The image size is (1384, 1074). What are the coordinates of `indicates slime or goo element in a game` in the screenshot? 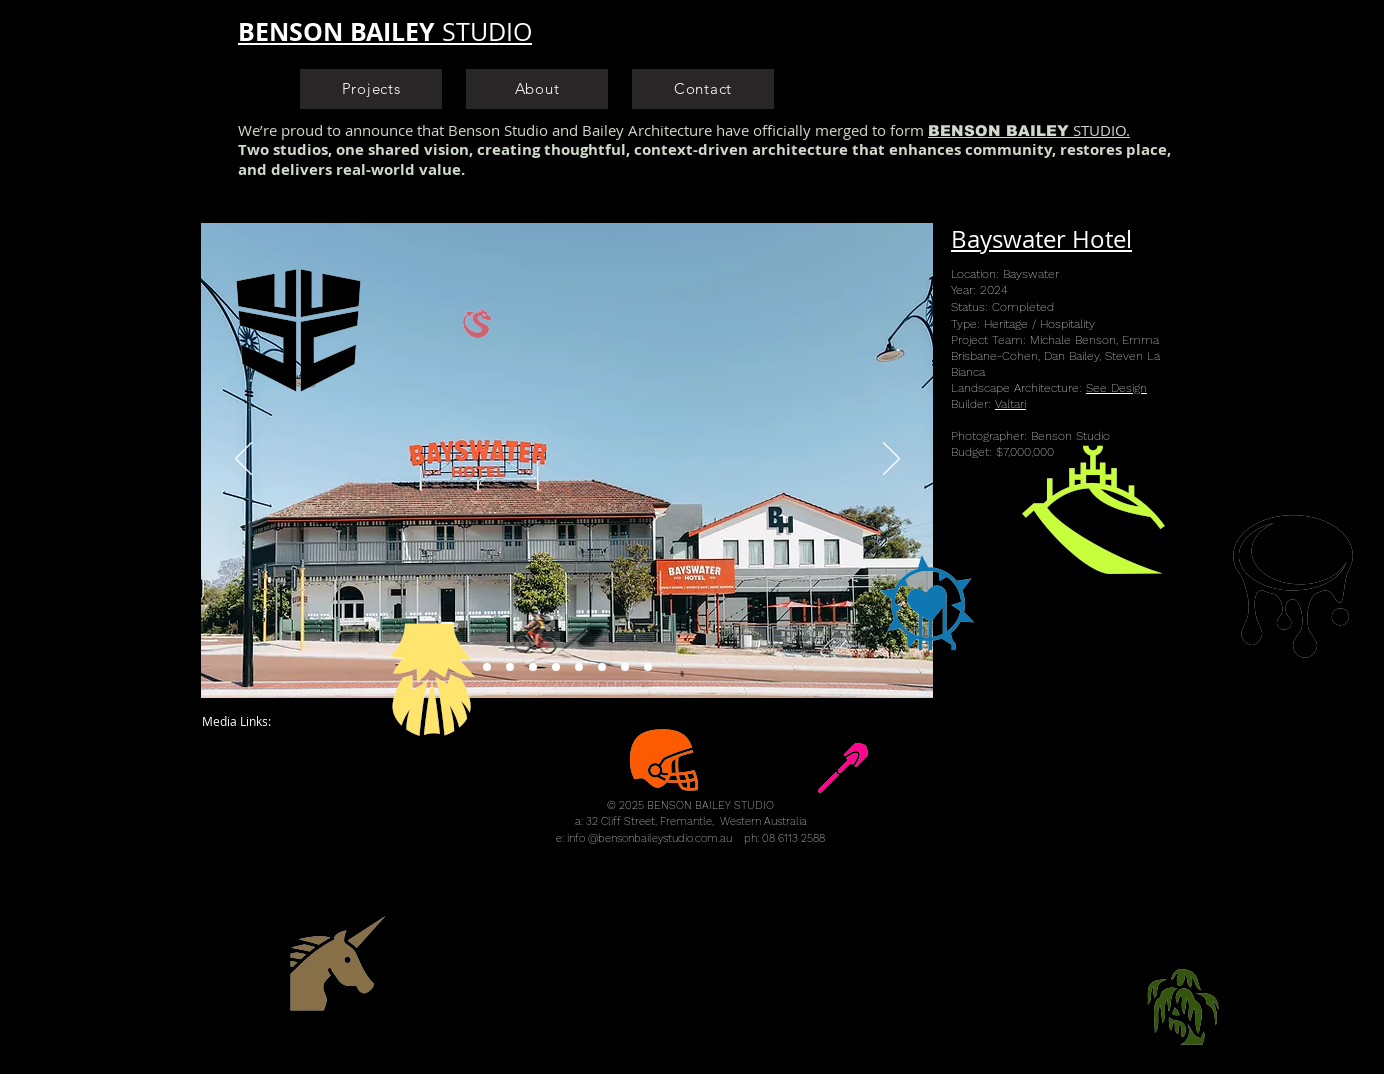 It's located at (1292, 586).